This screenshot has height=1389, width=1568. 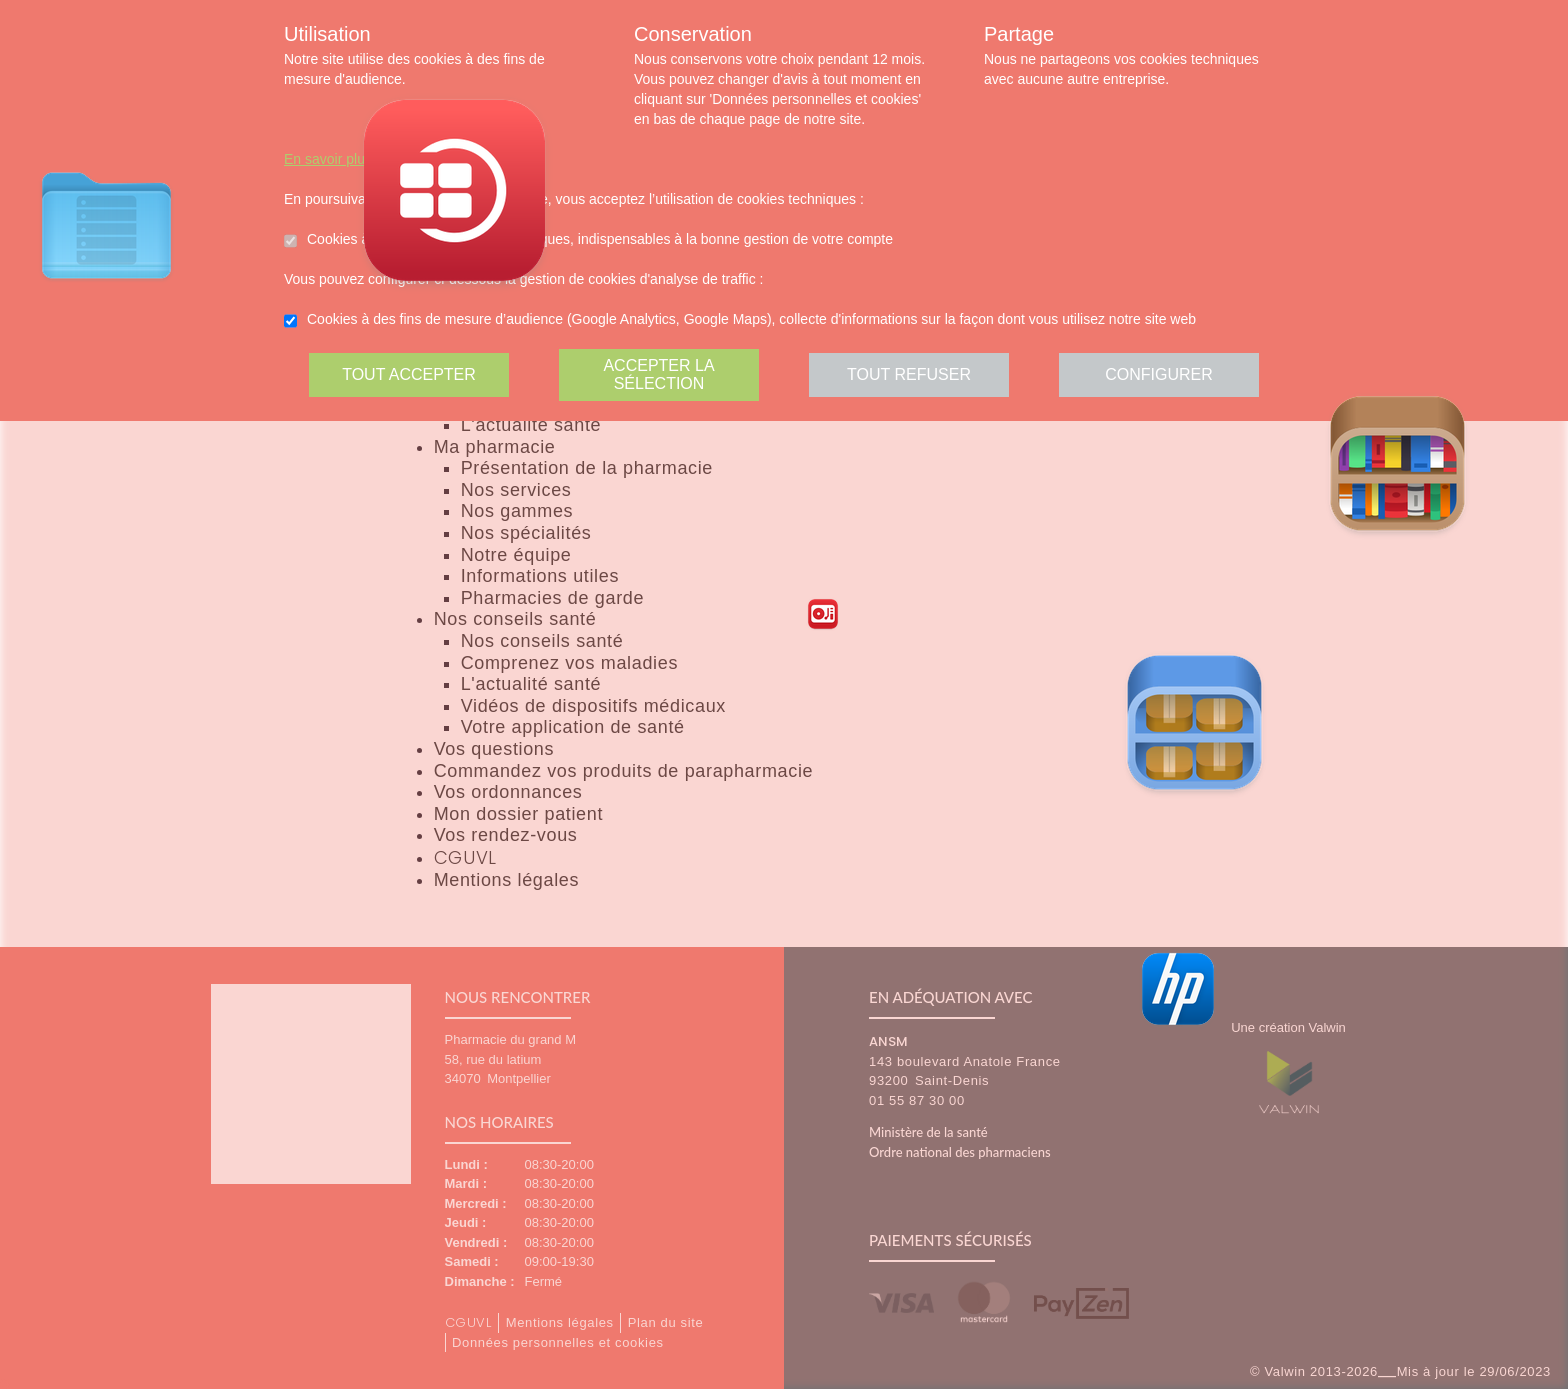 I want to click on open warehouse flatpak manager, so click(x=1194, y=722).